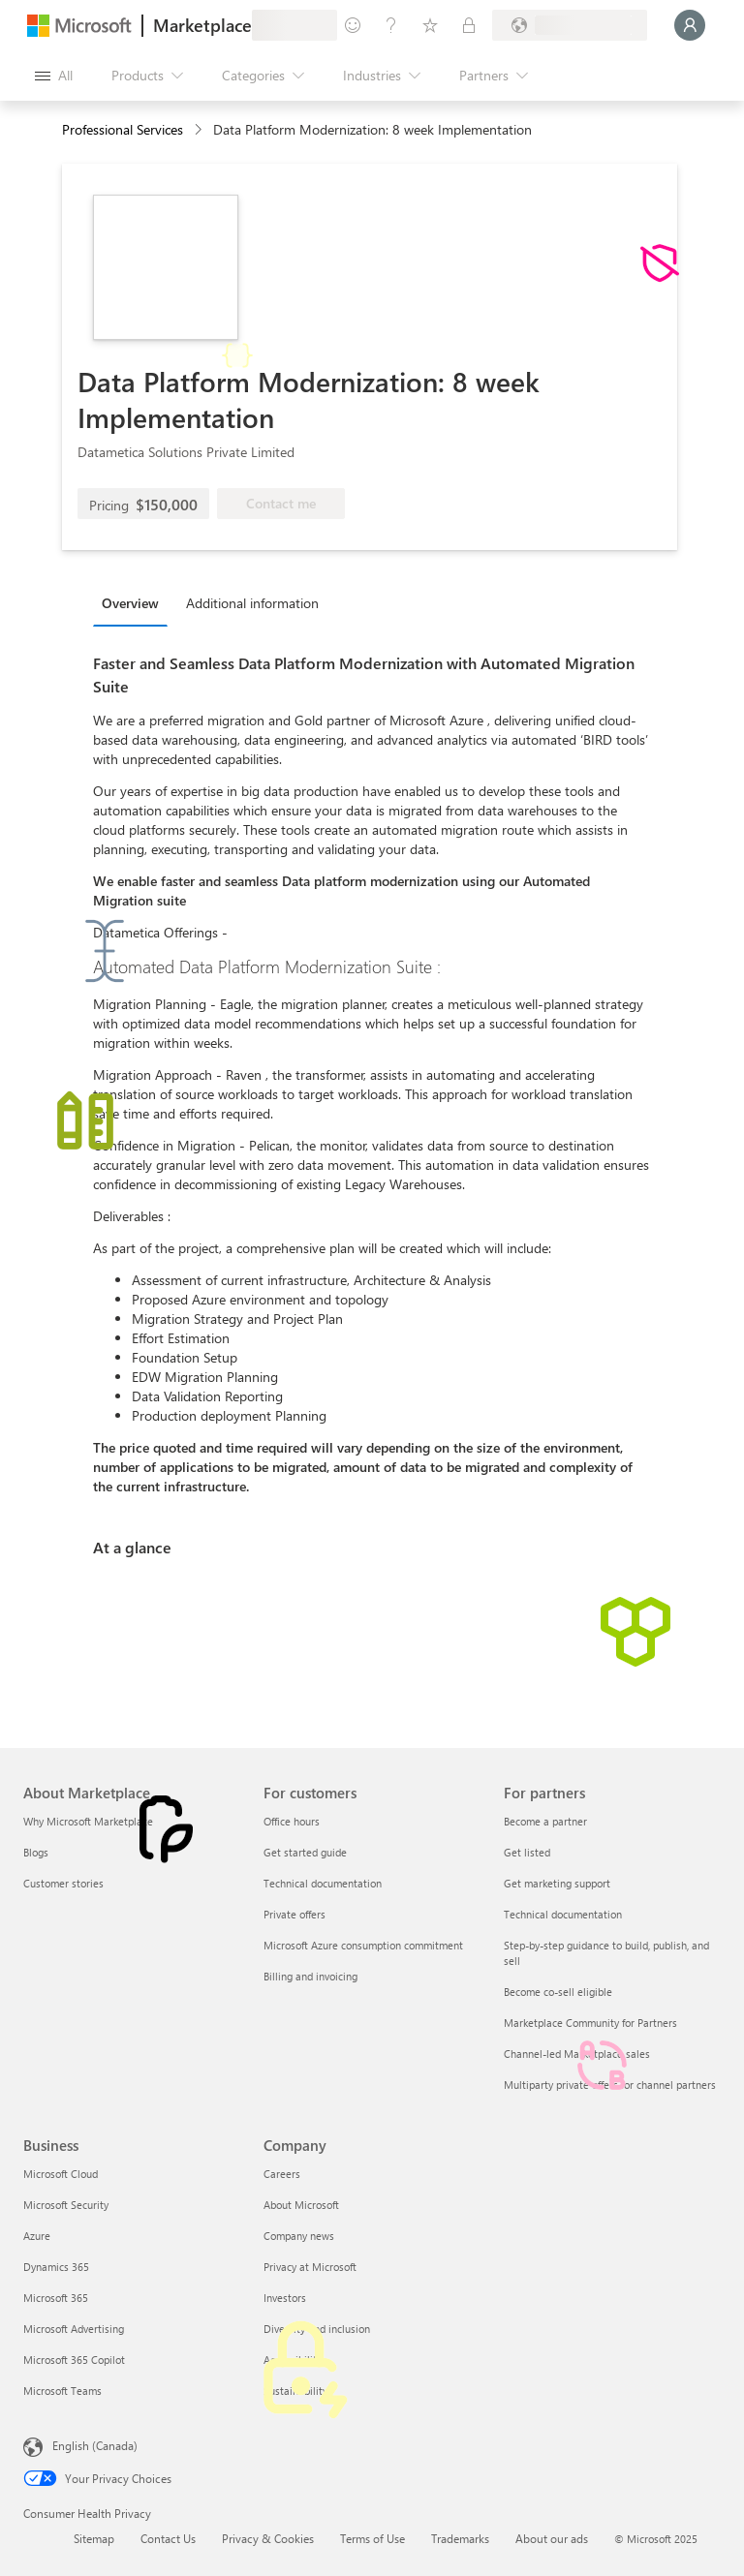 This screenshot has width=744, height=2576. What do you see at coordinates (660, 263) in the screenshot?
I see `security or protection is disabled` at bounding box center [660, 263].